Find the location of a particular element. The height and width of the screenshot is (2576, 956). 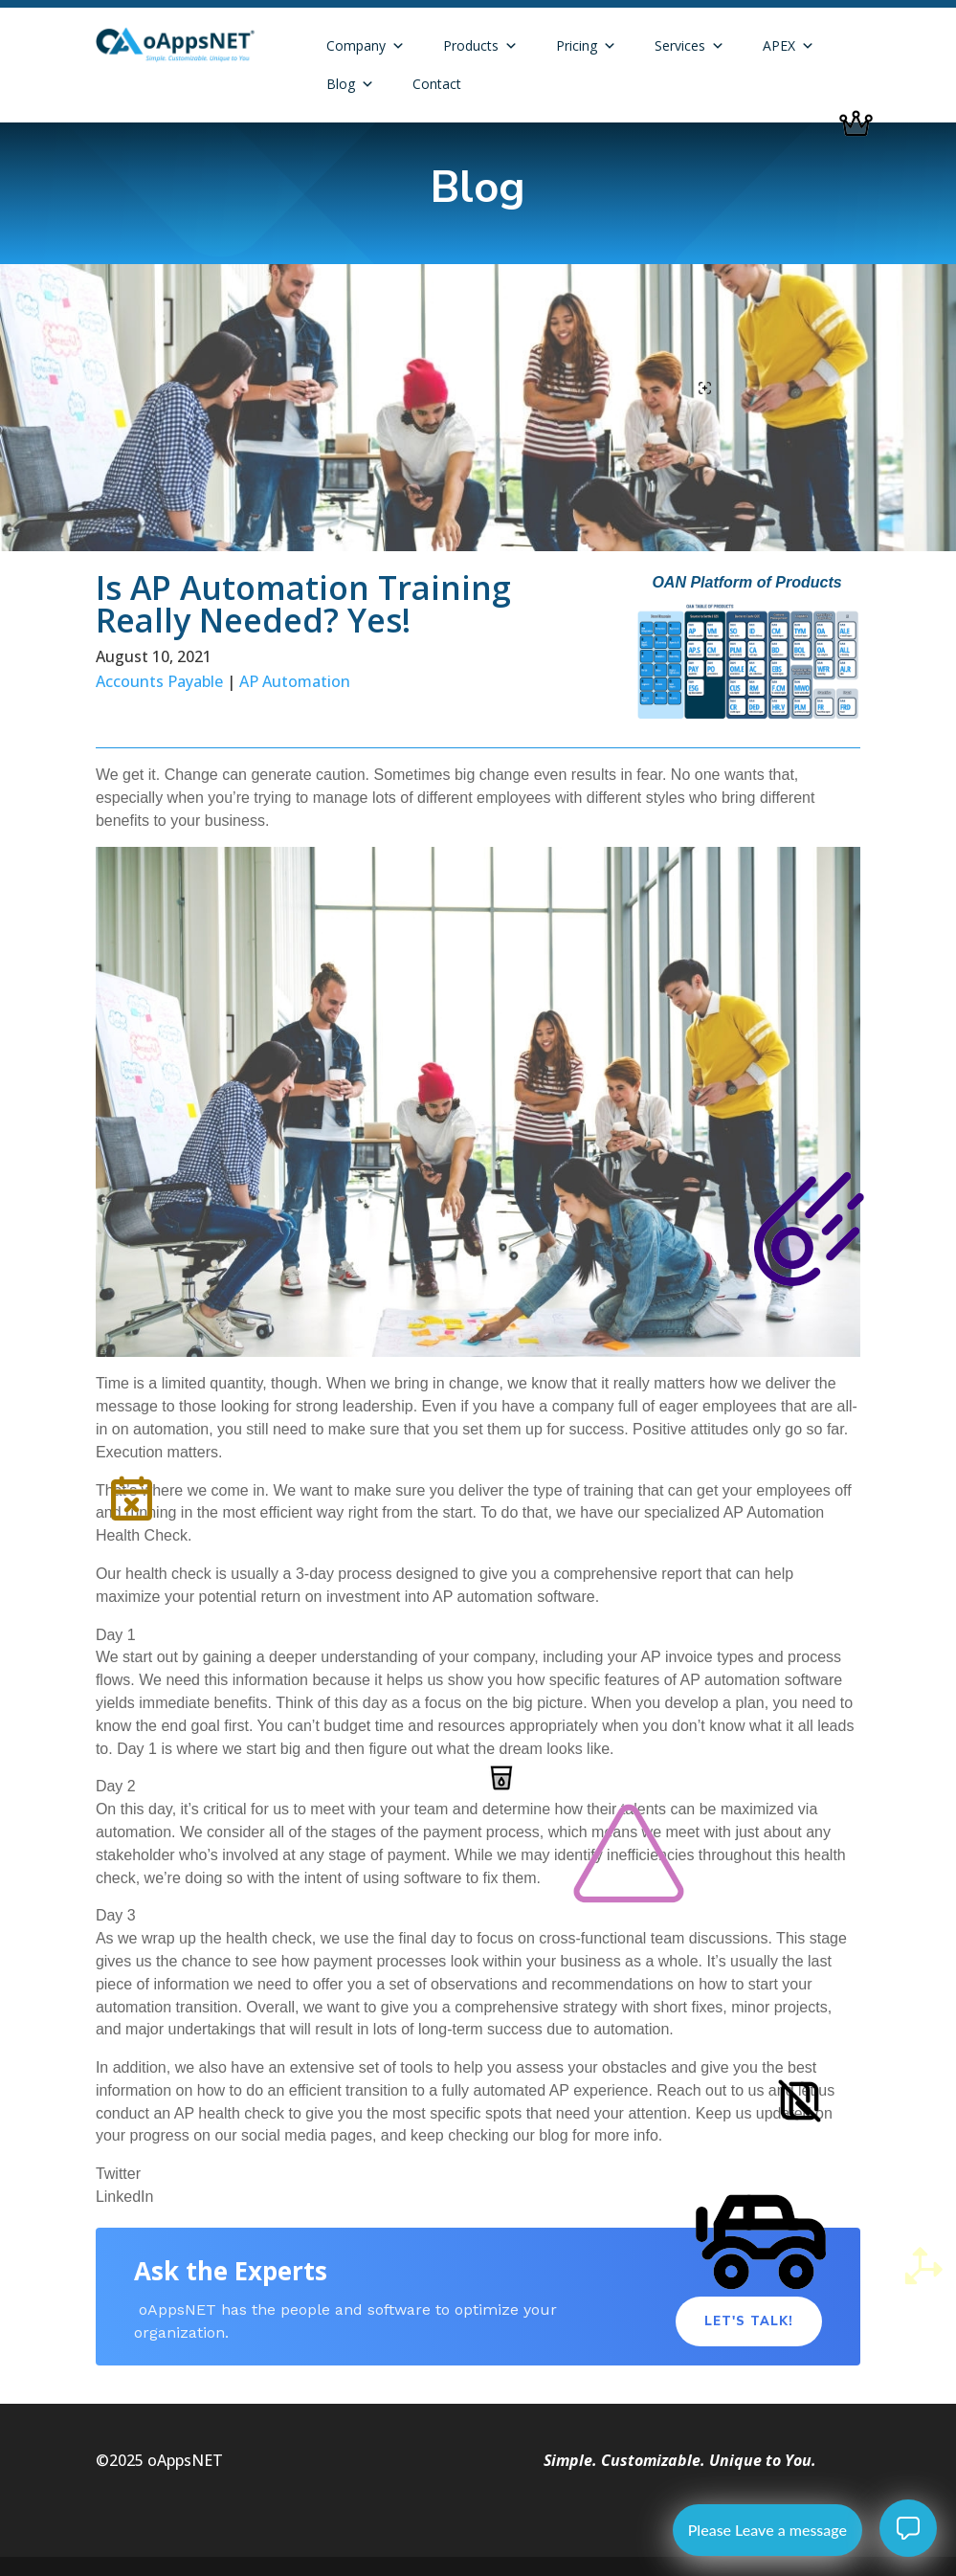

find nearby drink or beverage locations is located at coordinates (501, 1778).